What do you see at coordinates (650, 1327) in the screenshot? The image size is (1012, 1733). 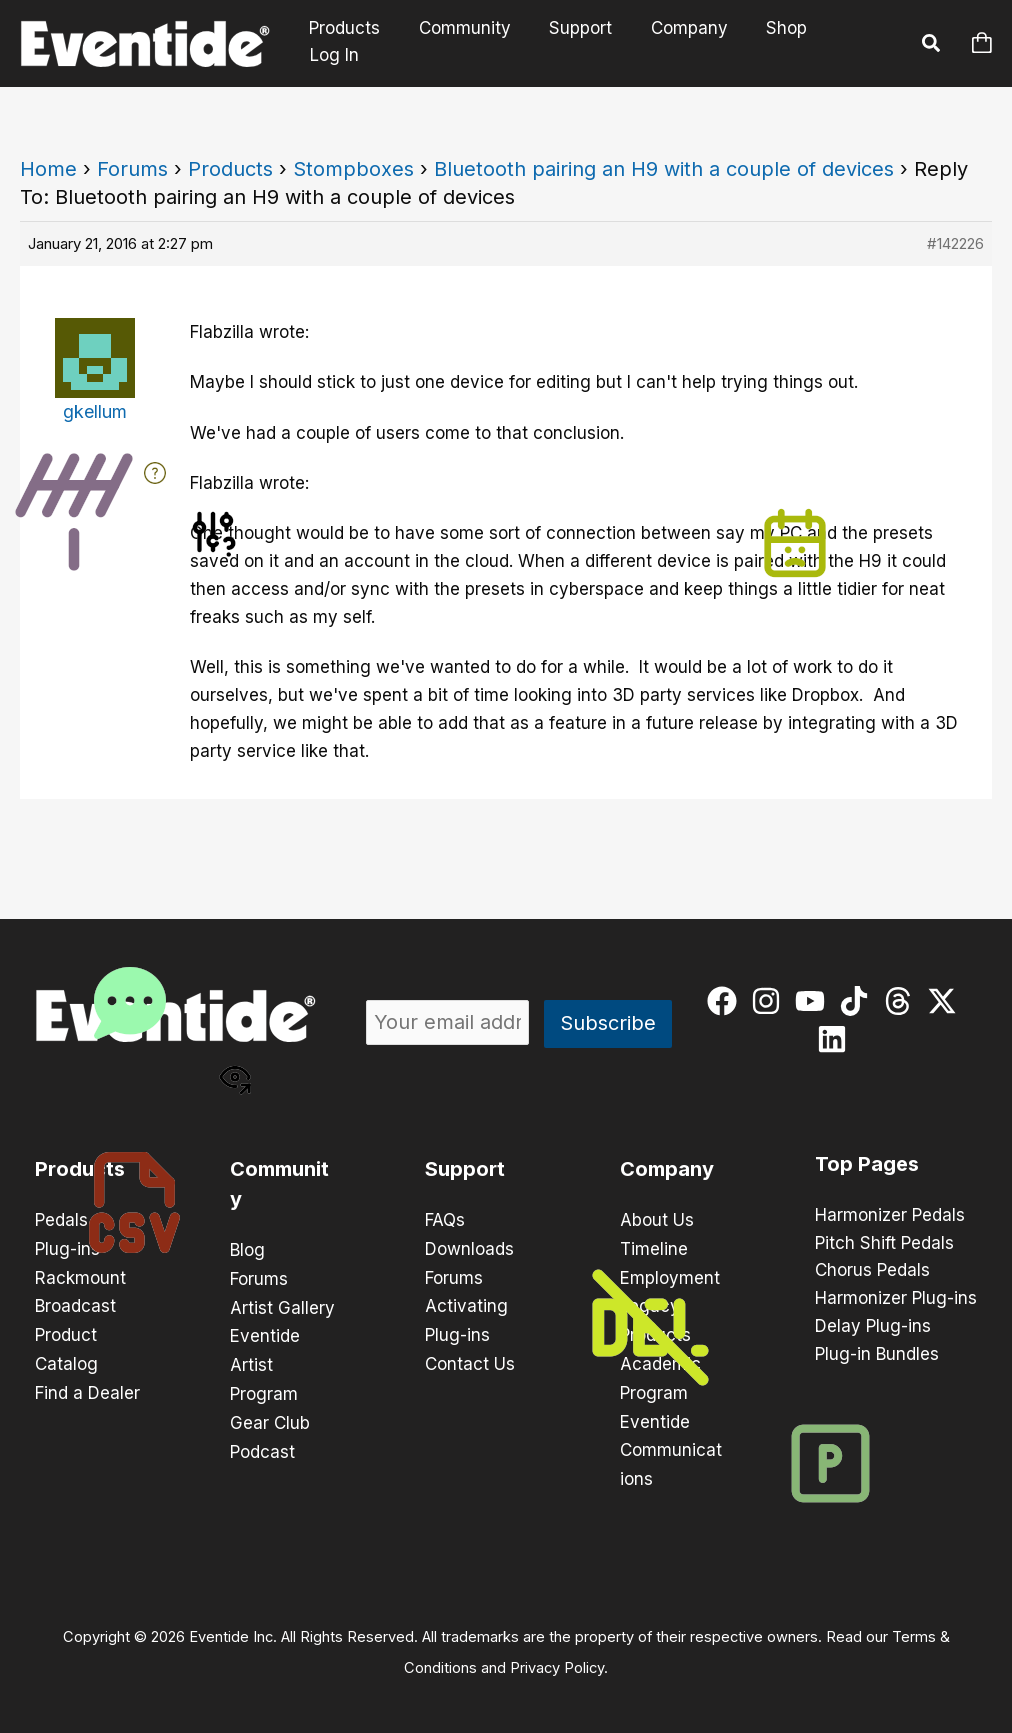 I see `http delete request disabled or unavailable` at bounding box center [650, 1327].